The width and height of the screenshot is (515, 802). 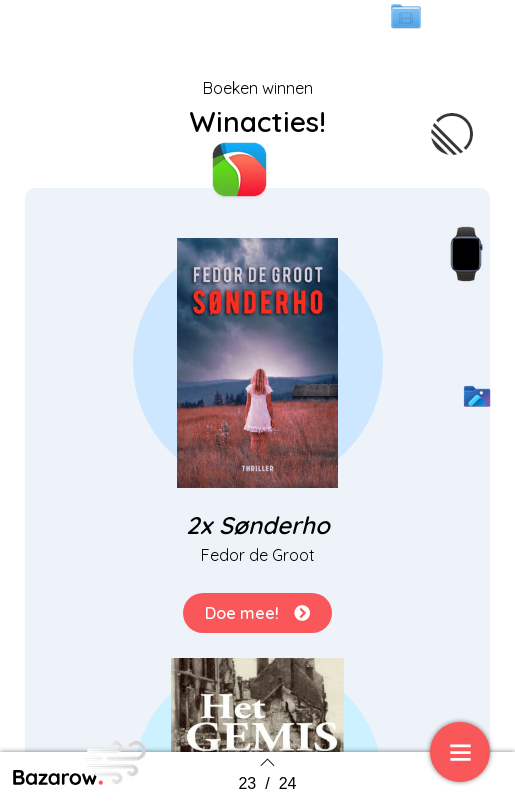 What do you see at coordinates (114, 762) in the screenshot?
I see `indicates windy weather conditions` at bounding box center [114, 762].